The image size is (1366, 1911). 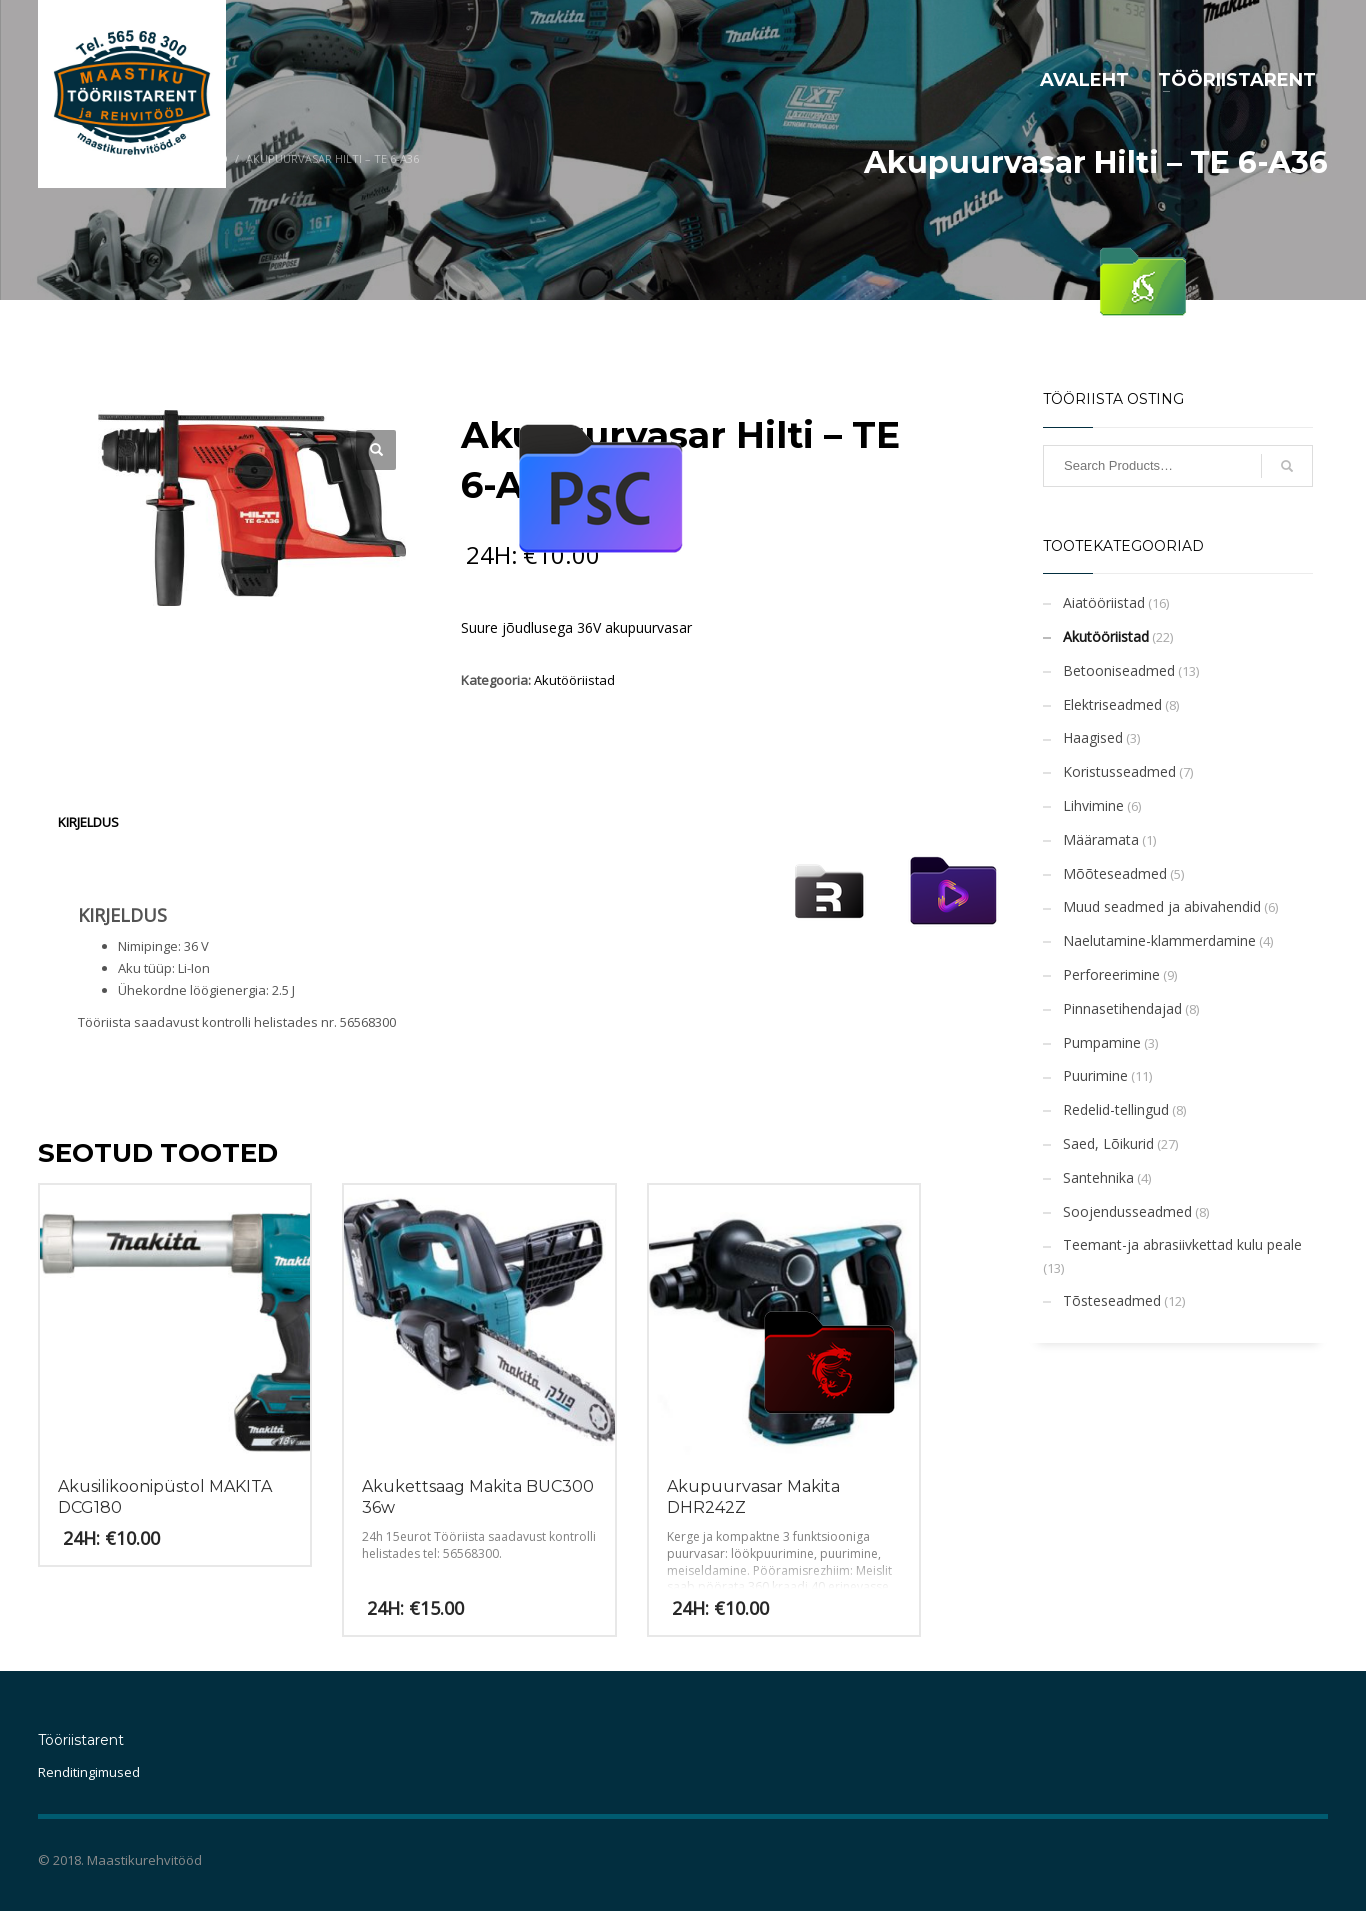 I want to click on open your GameJolt games folder, so click(x=1143, y=284).